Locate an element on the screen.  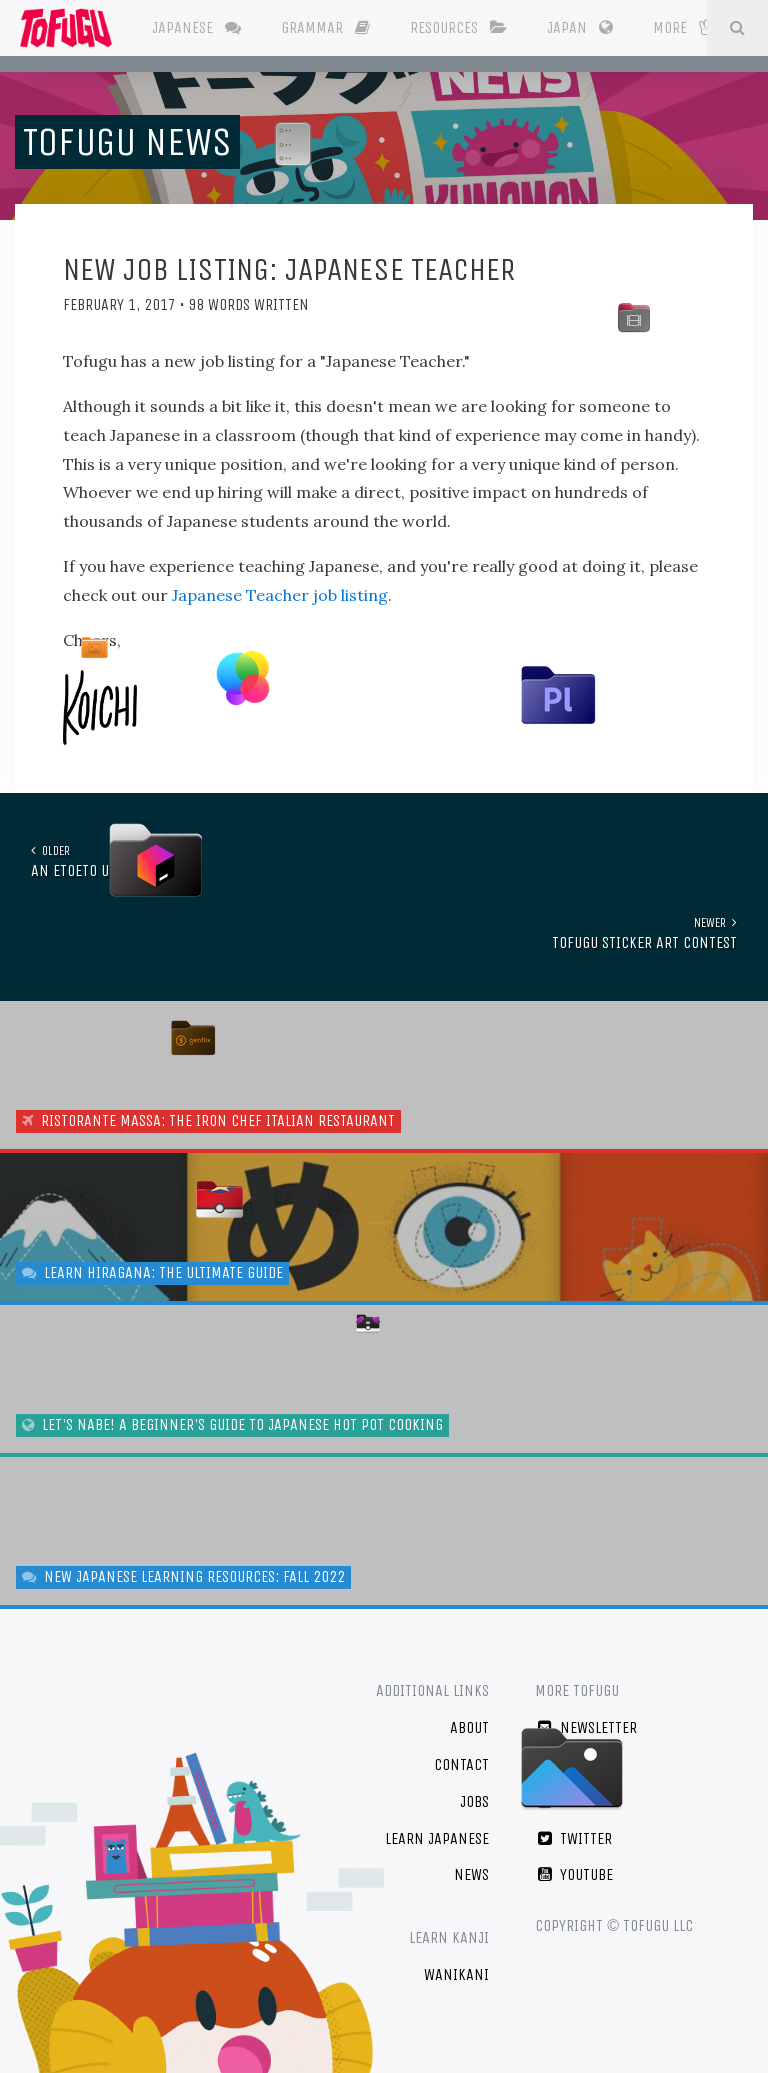
open pictures folder is located at coordinates (571, 1770).